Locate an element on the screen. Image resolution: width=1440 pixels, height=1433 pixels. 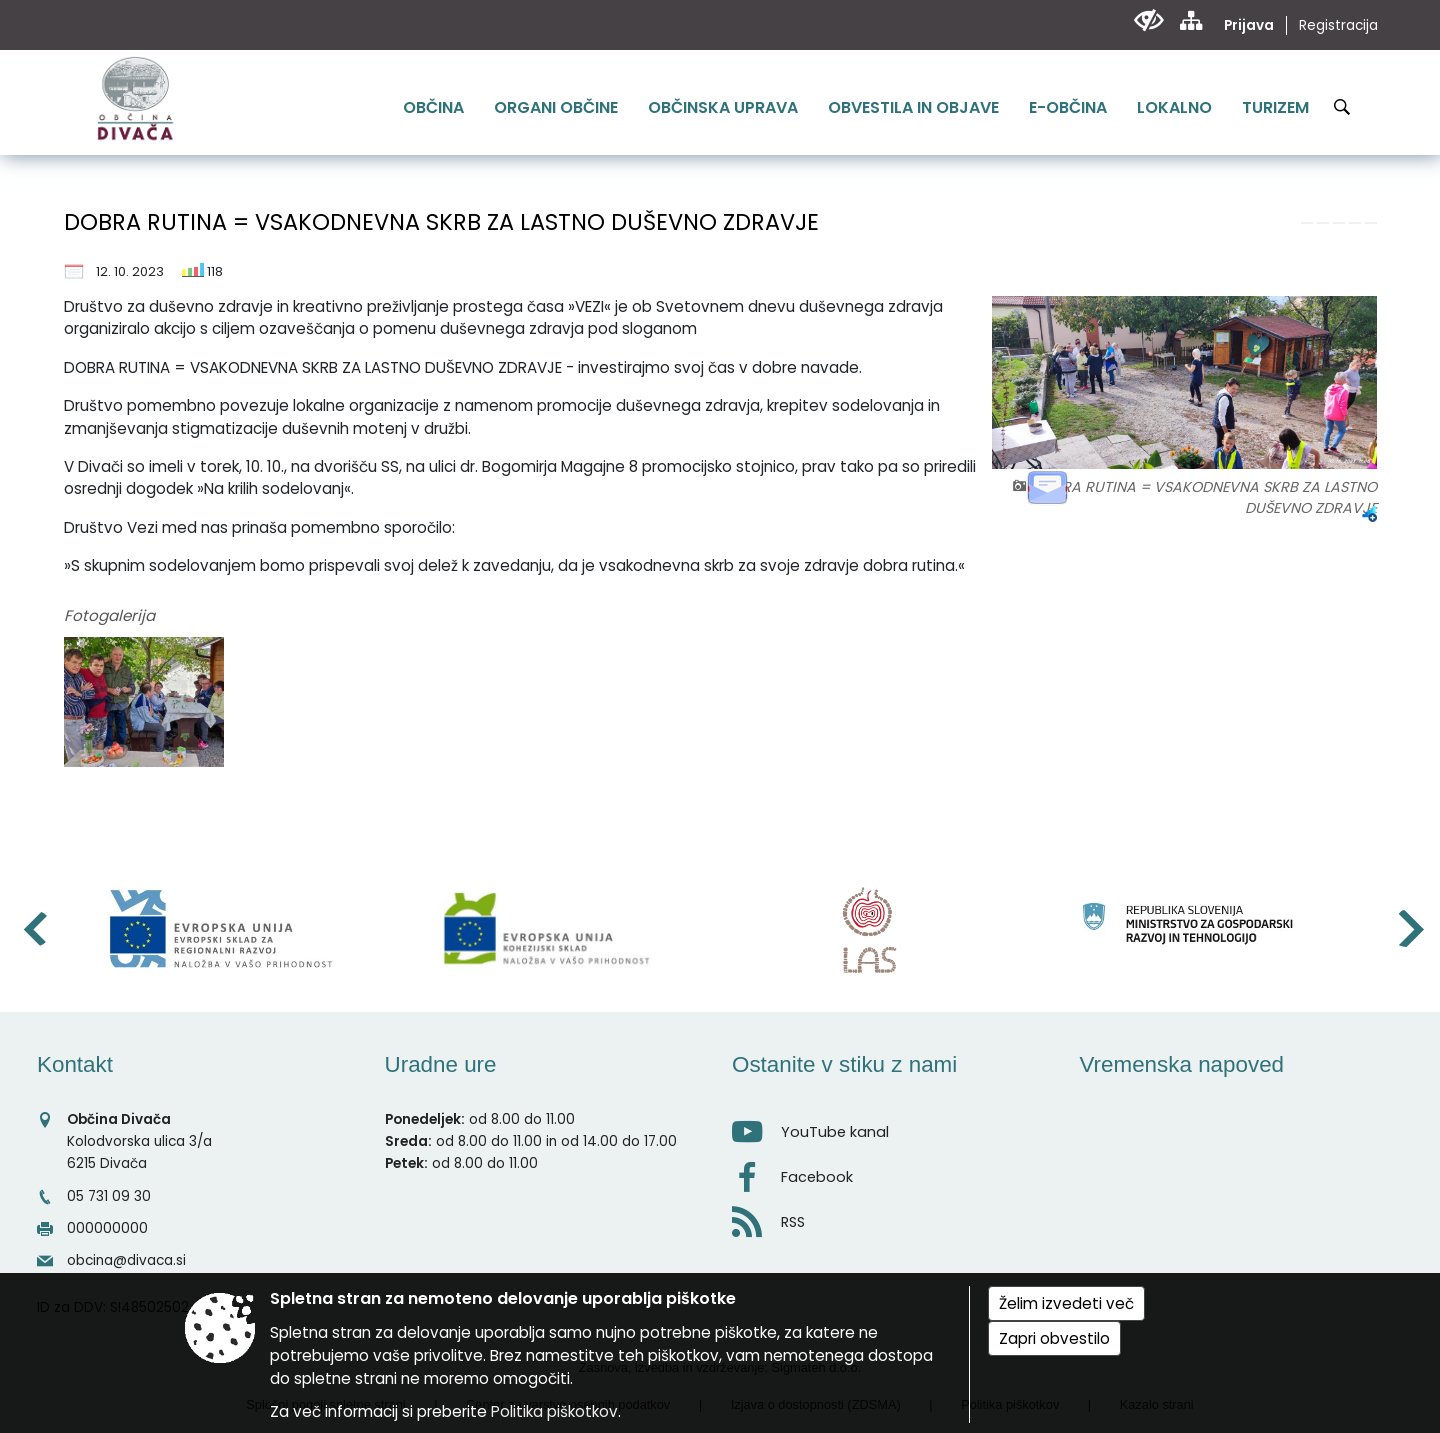
open the plans app is located at coordinates (1369, 514).